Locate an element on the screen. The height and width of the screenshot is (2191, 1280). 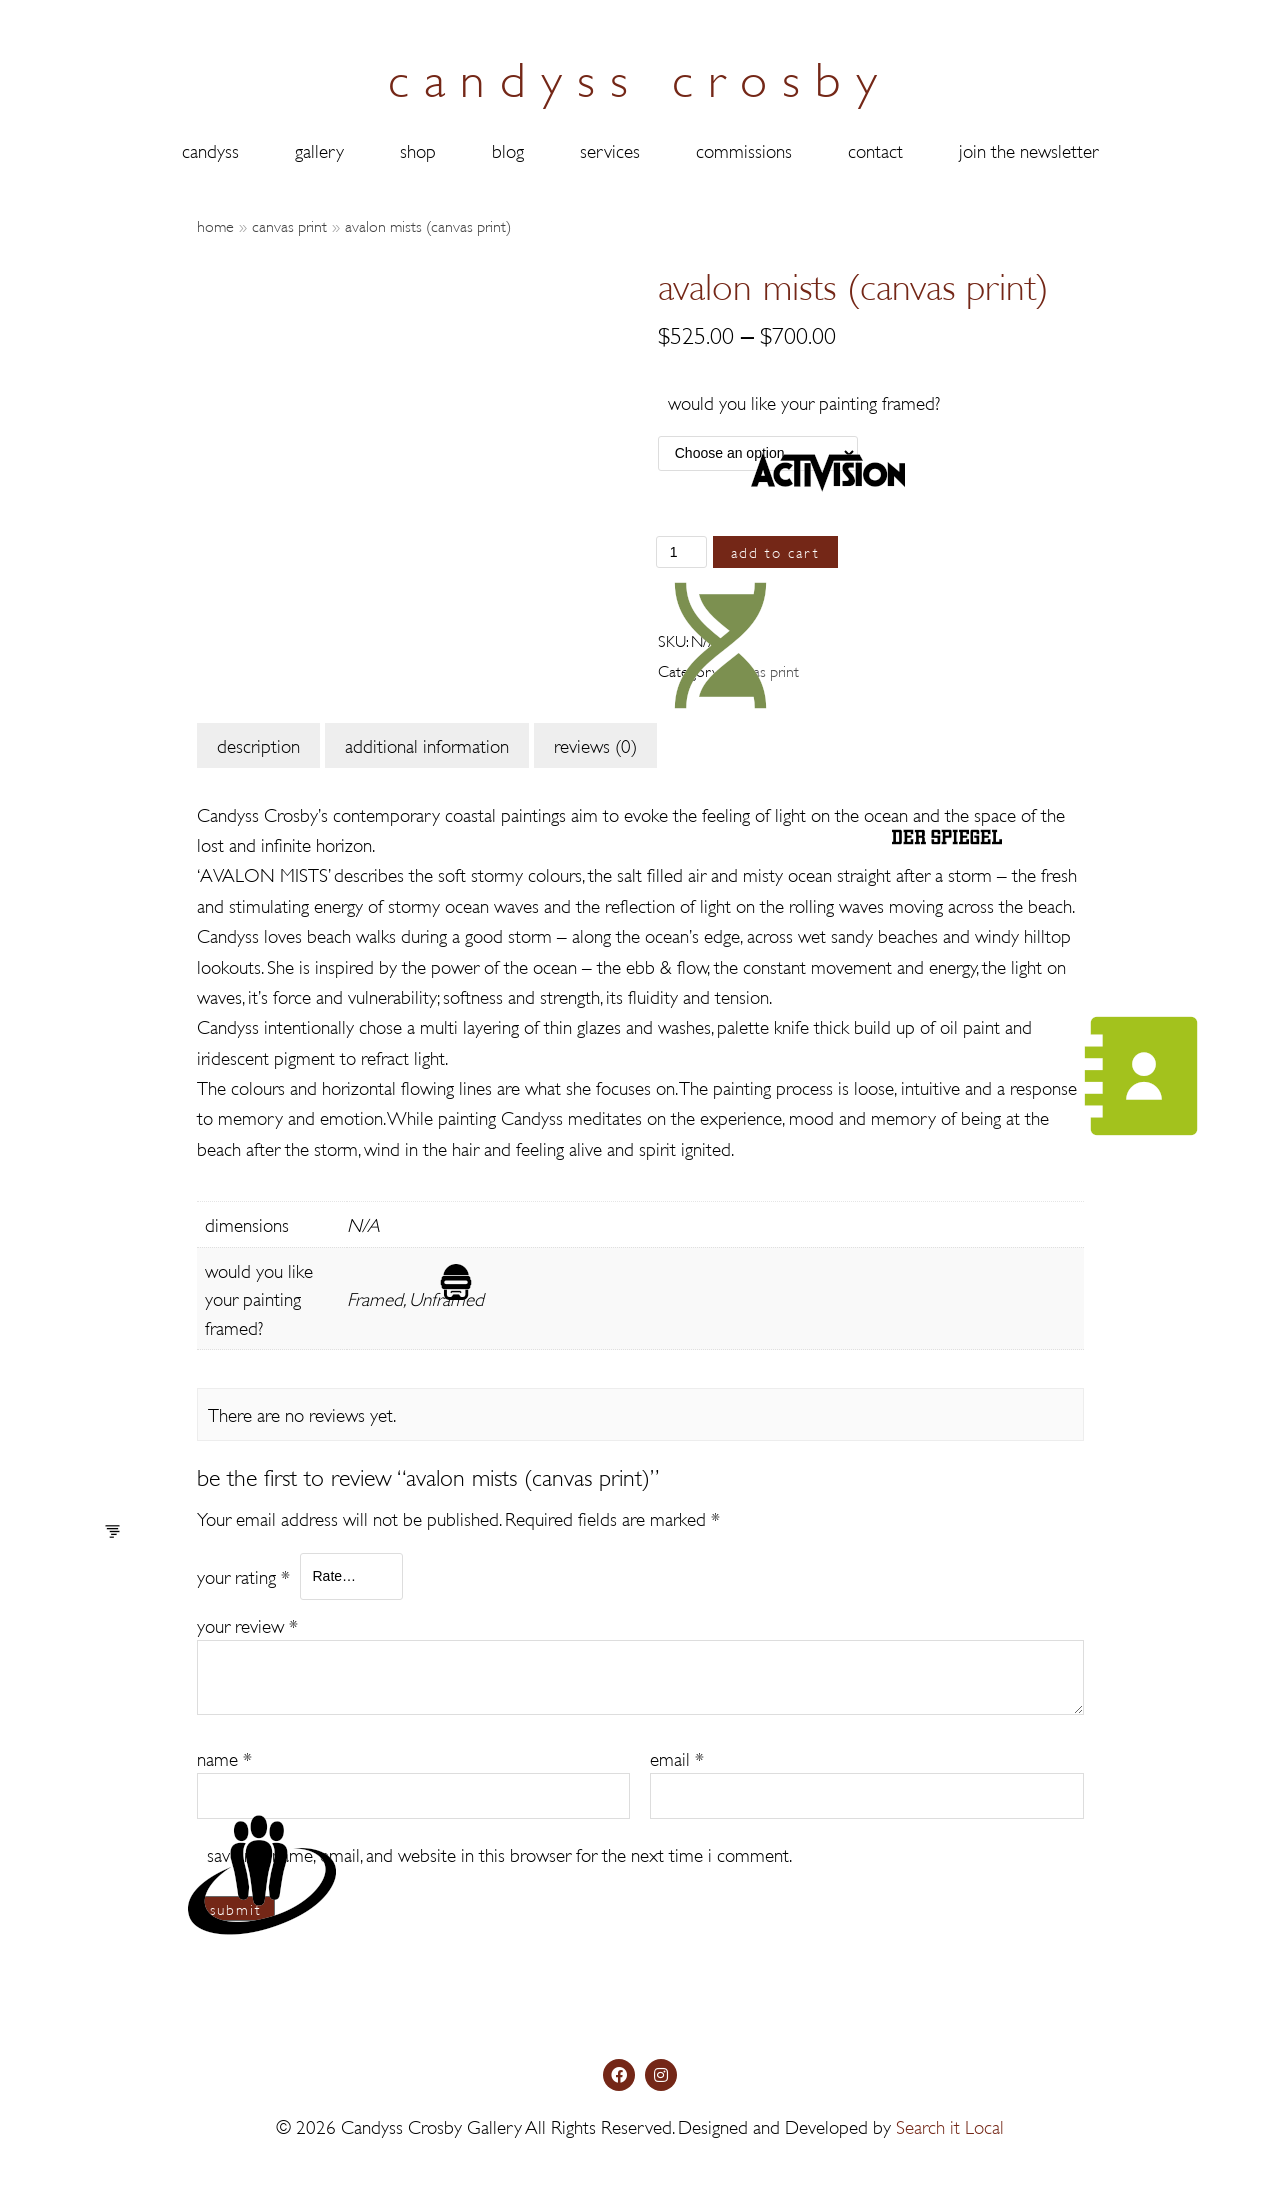
open your contacts list is located at coordinates (1144, 1076).